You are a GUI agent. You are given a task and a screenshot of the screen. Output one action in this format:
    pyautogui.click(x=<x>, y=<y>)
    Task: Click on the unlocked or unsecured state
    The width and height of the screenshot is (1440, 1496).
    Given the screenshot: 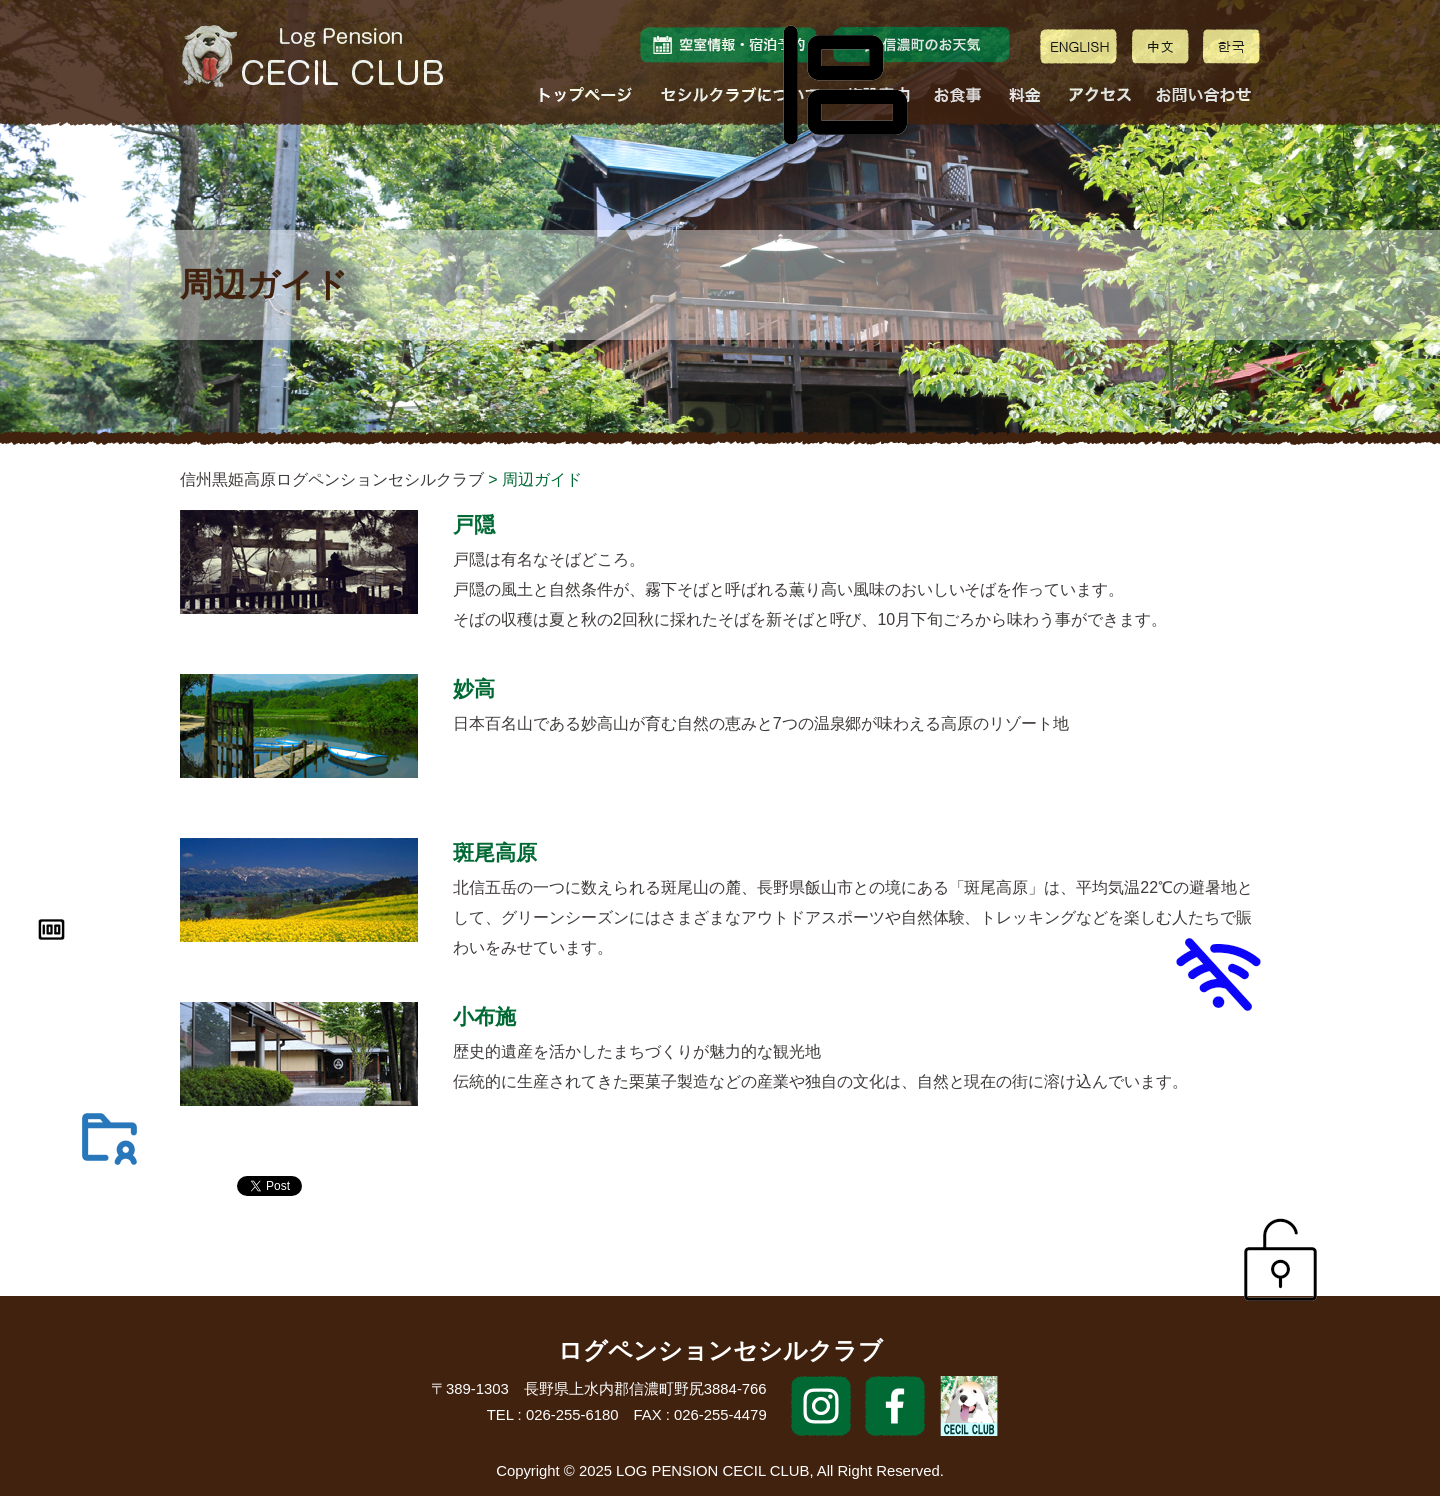 What is the action you would take?
    pyautogui.click(x=1280, y=1264)
    